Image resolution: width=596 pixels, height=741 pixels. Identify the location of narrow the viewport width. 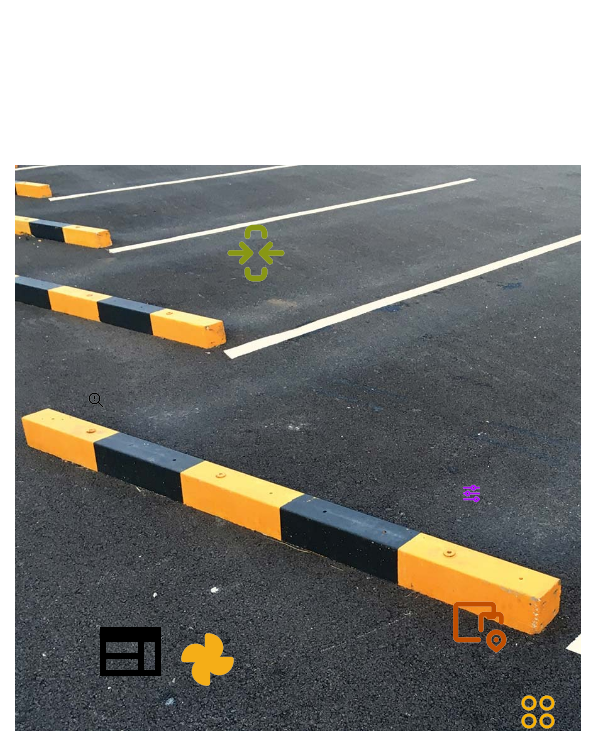
(256, 253).